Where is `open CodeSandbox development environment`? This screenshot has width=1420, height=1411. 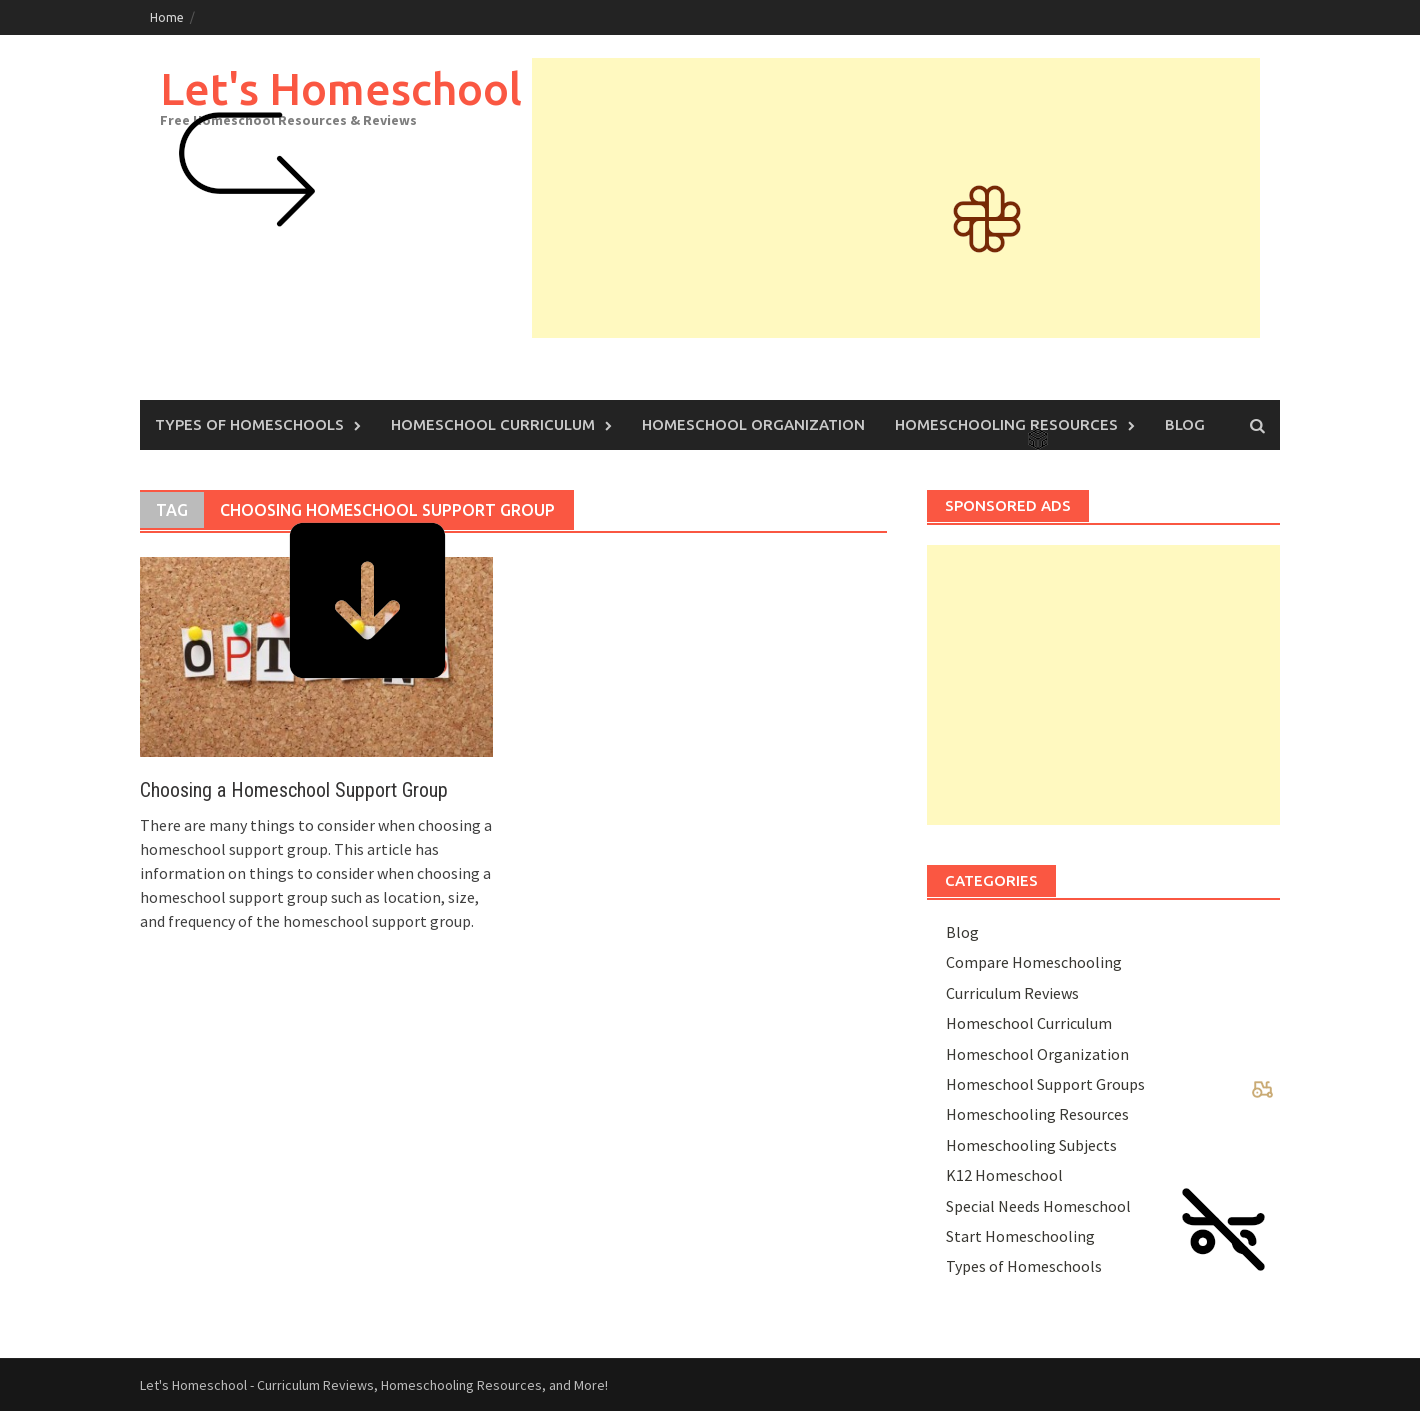
open CodeSandbox development environment is located at coordinates (1038, 439).